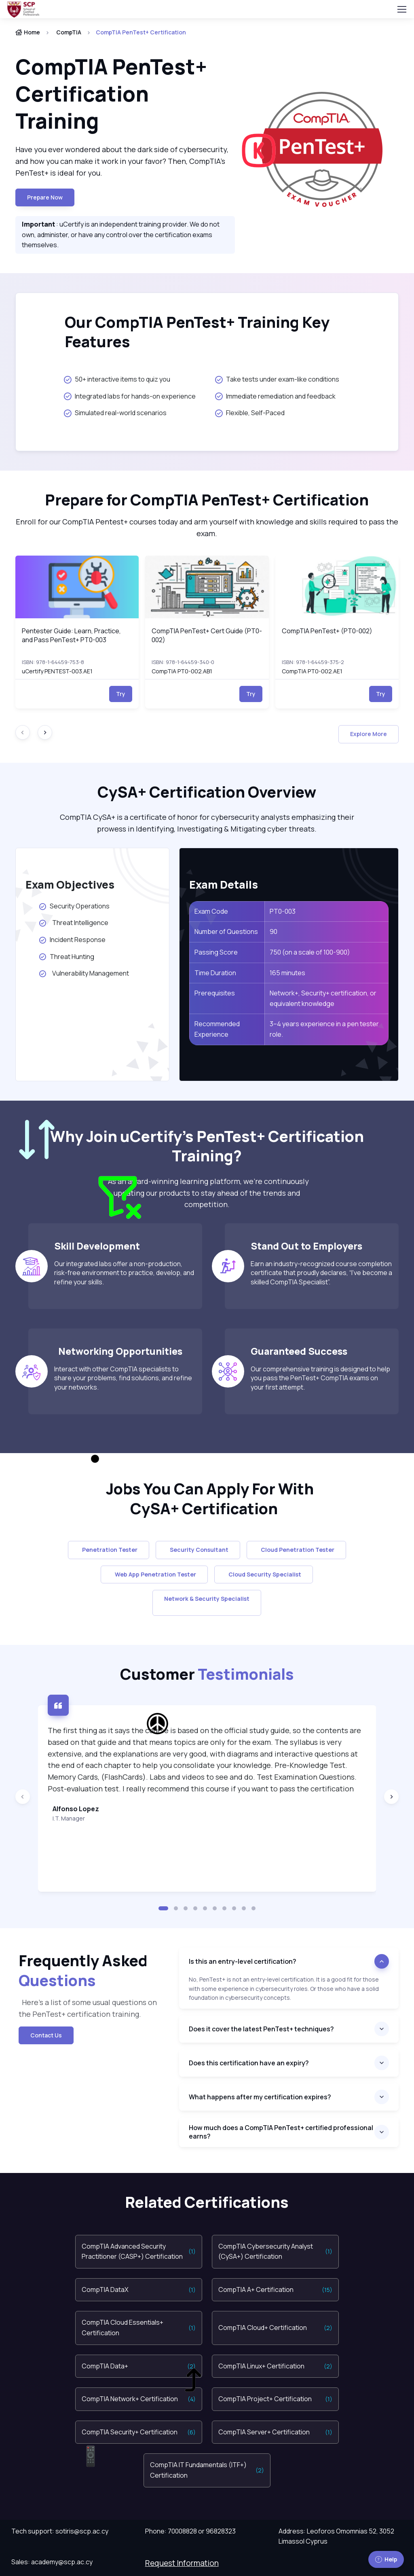 The width and height of the screenshot is (414, 2576). Describe the element at coordinates (91, 2456) in the screenshot. I see `connect a tv remote as an input device` at that location.